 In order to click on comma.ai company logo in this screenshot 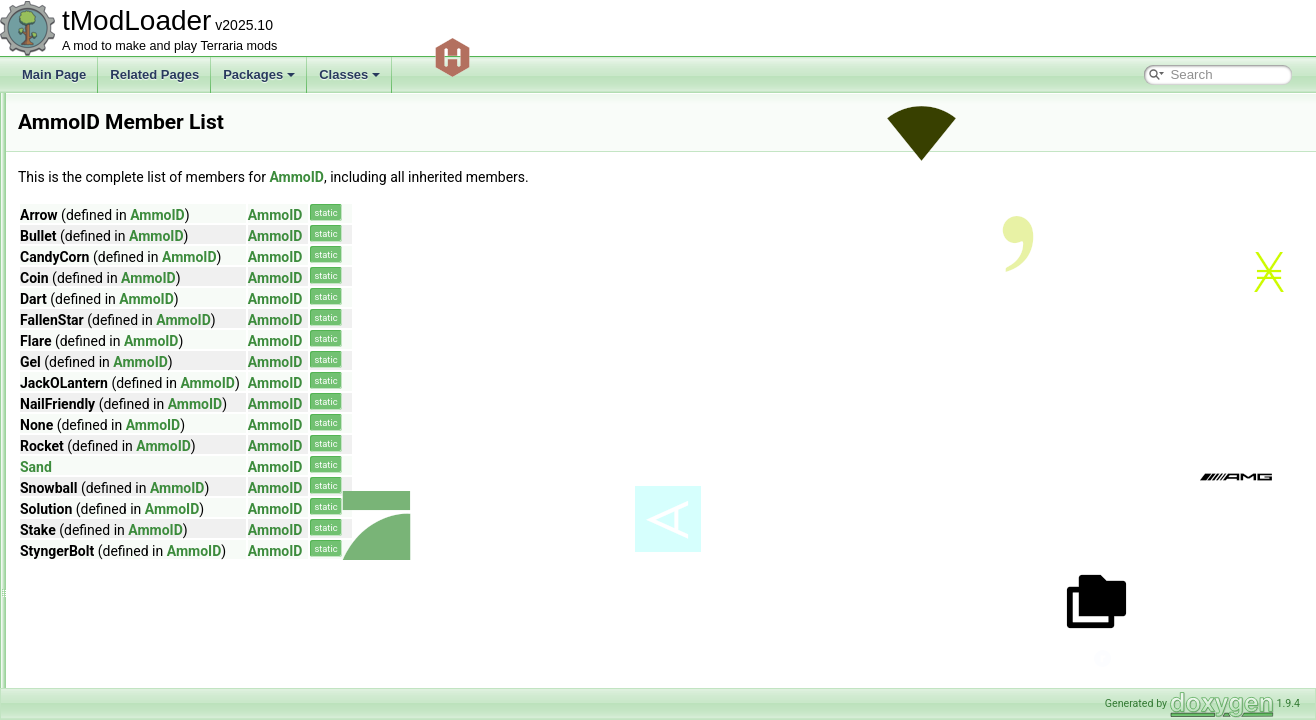, I will do `click(1018, 244)`.